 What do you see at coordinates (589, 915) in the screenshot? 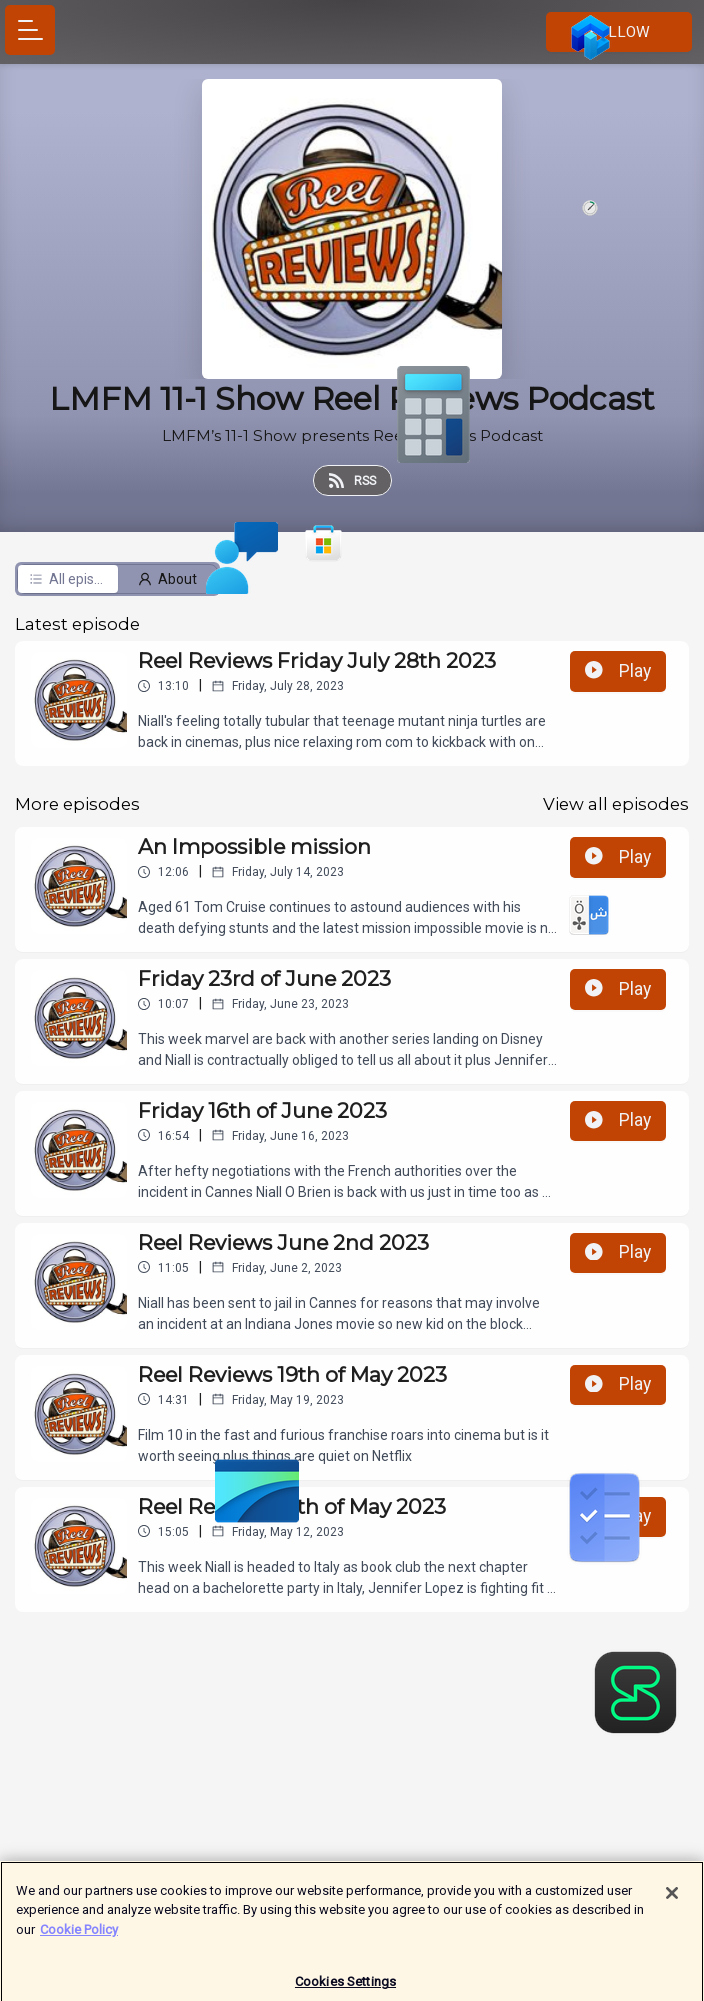
I see `open the gnome characters app` at bounding box center [589, 915].